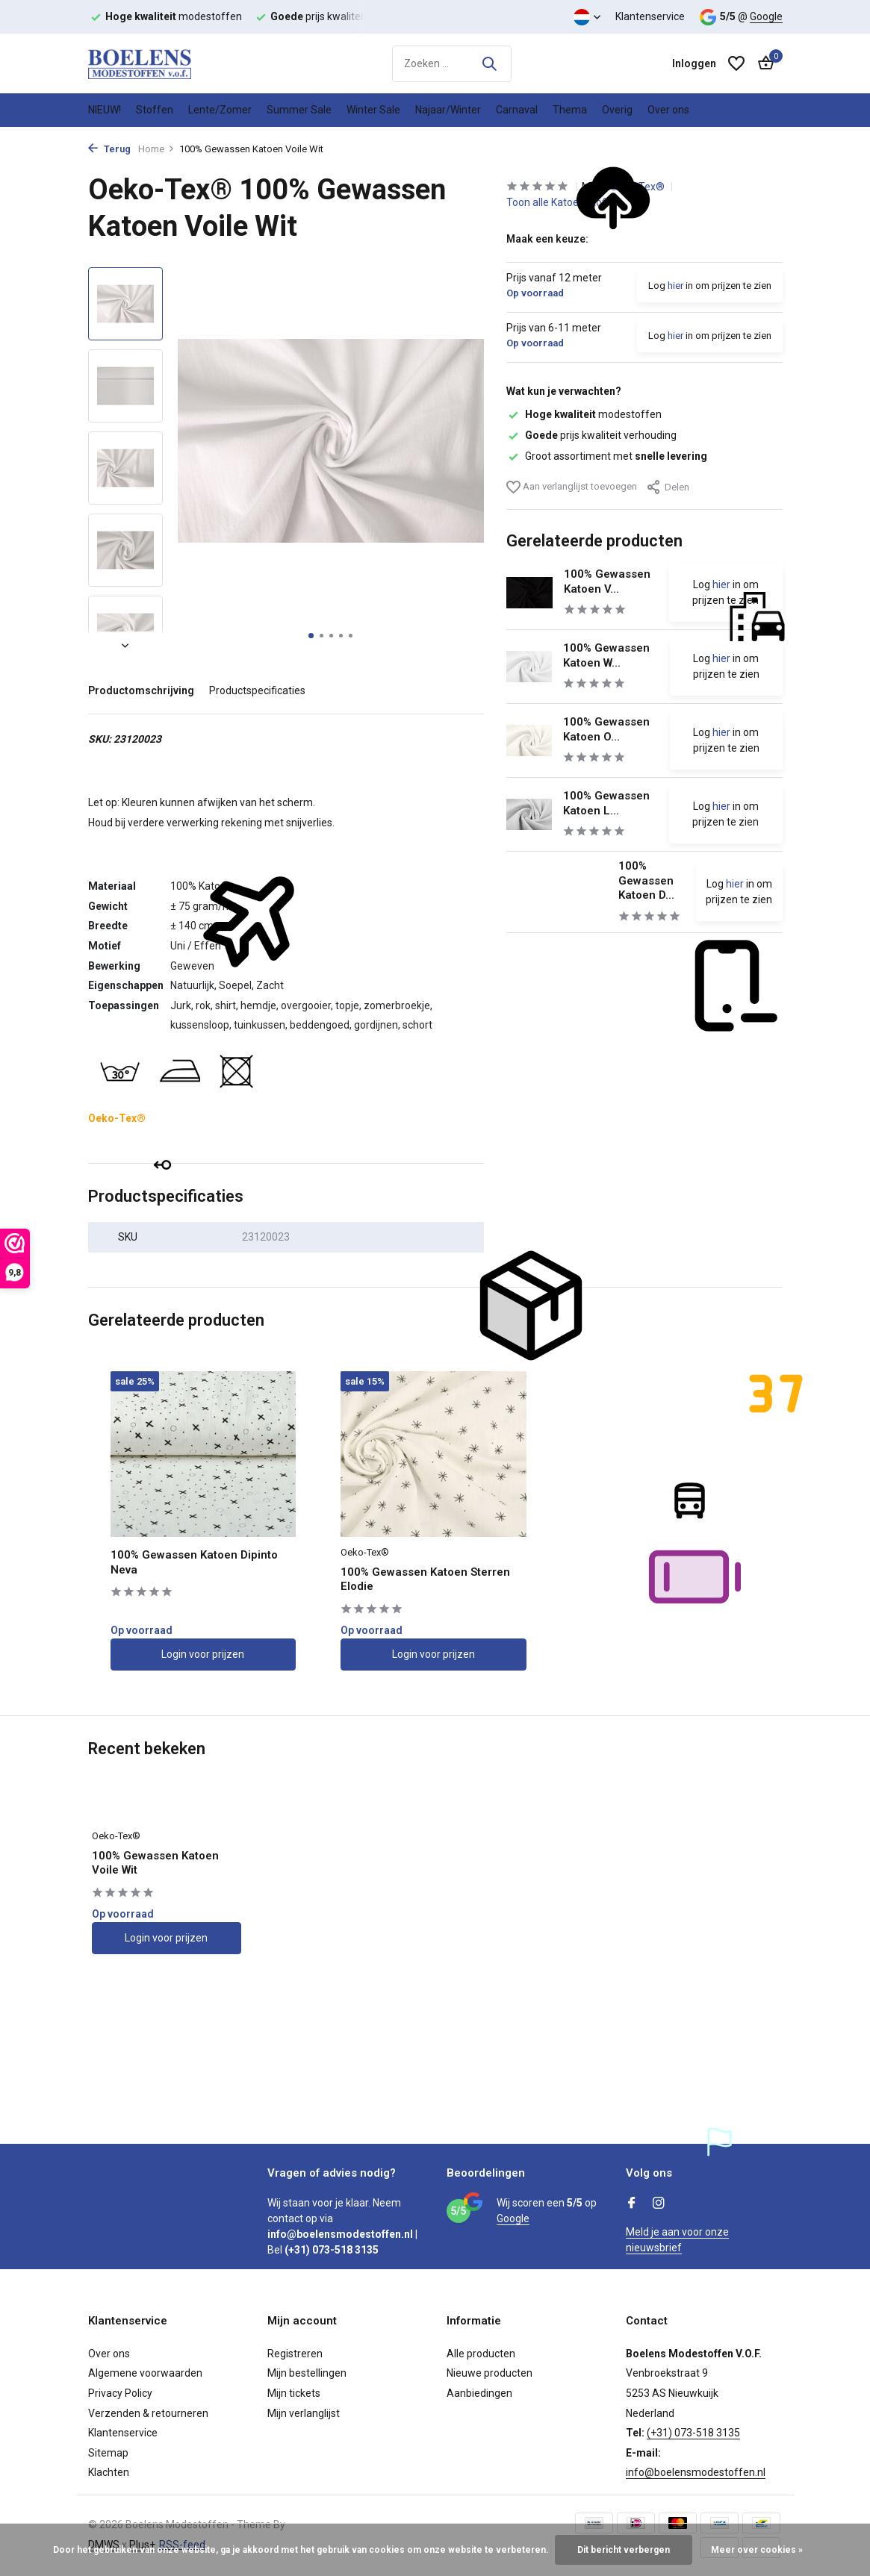 The image size is (870, 2576). Describe the element at coordinates (531, 1306) in the screenshot. I see `view order or shipment details` at that location.